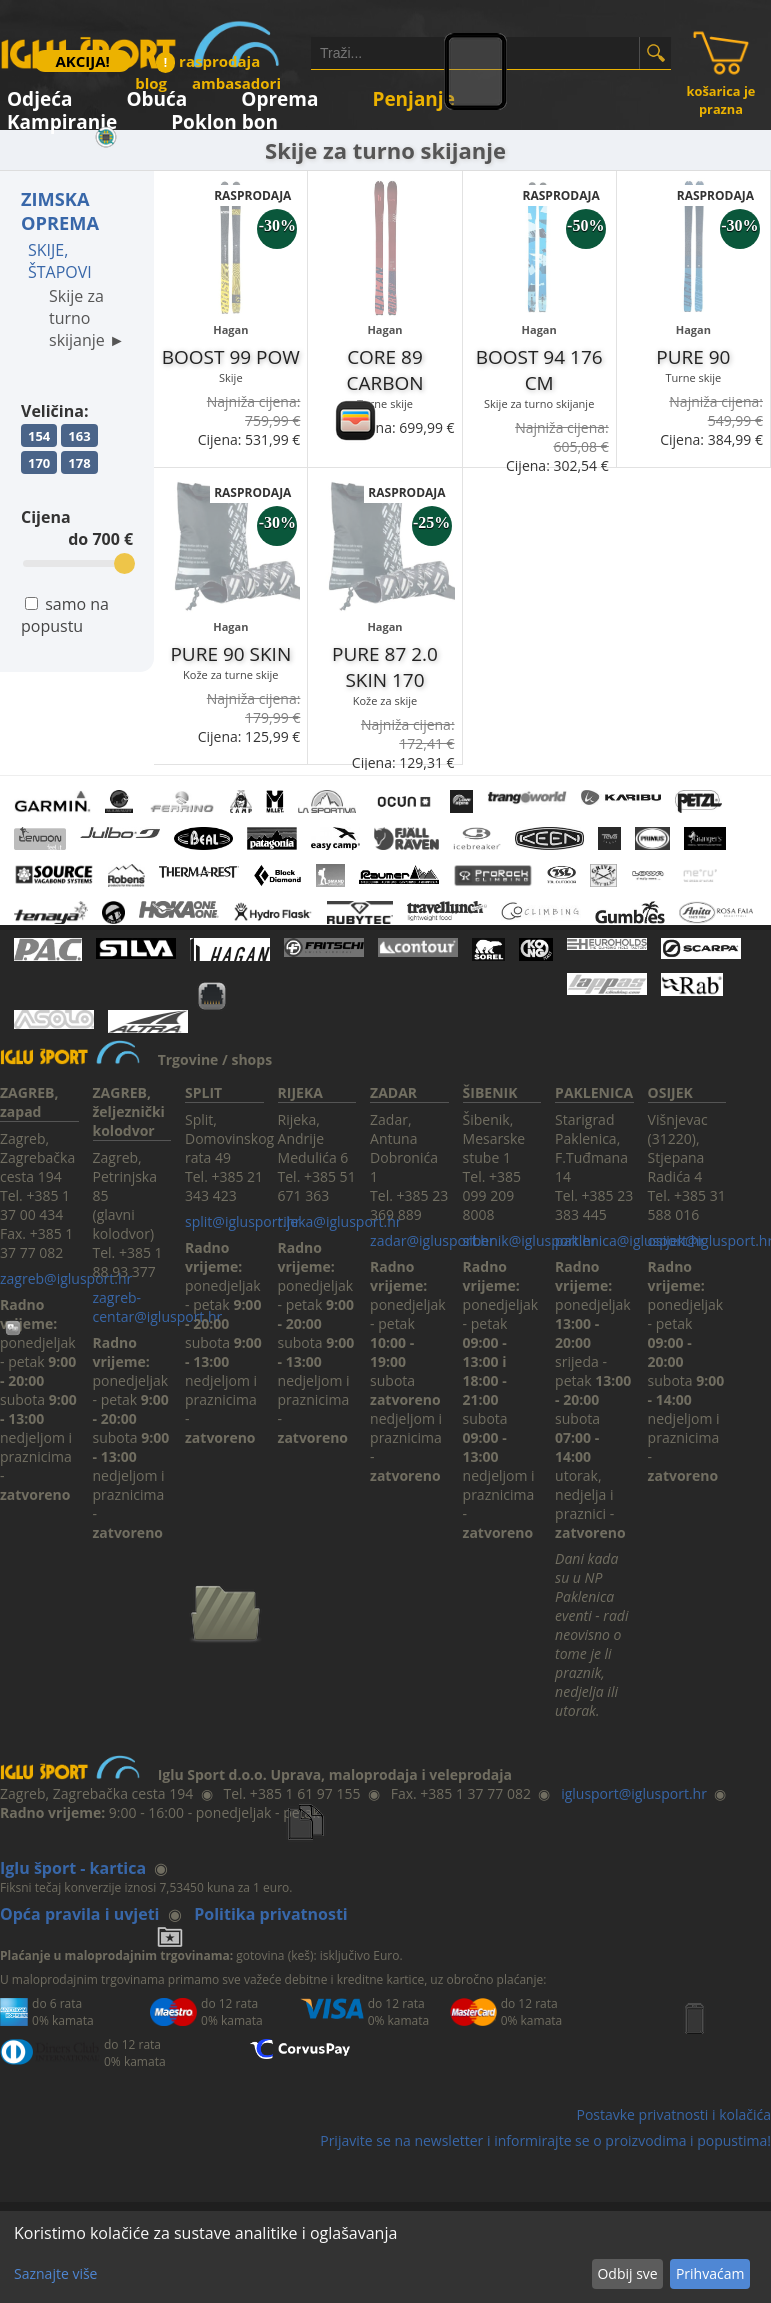 The image size is (771, 2303). What do you see at coordinates (306, 1822) in the screenshot?
I see `access your documents folder in the sidebar` at bounding box center [306, 1822].